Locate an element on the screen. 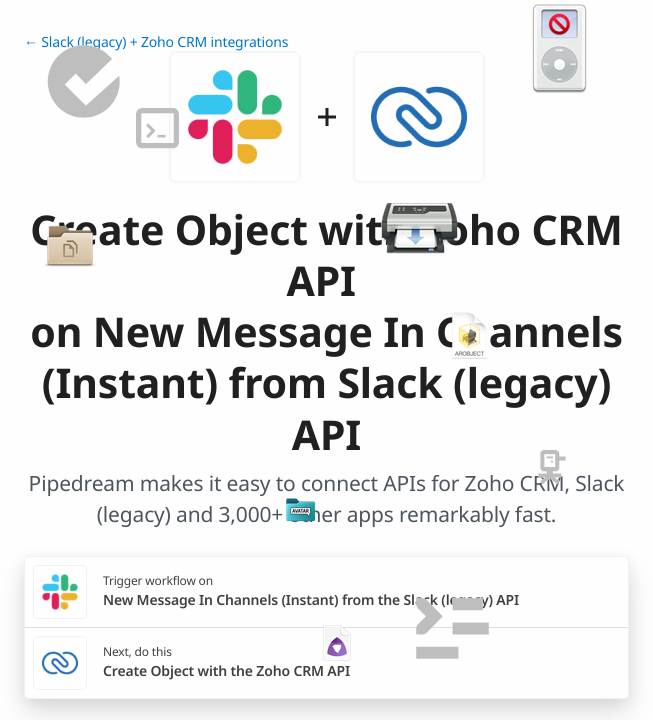 The image size is (653, 720). open the terminal application is located at coordinates (157, 129).